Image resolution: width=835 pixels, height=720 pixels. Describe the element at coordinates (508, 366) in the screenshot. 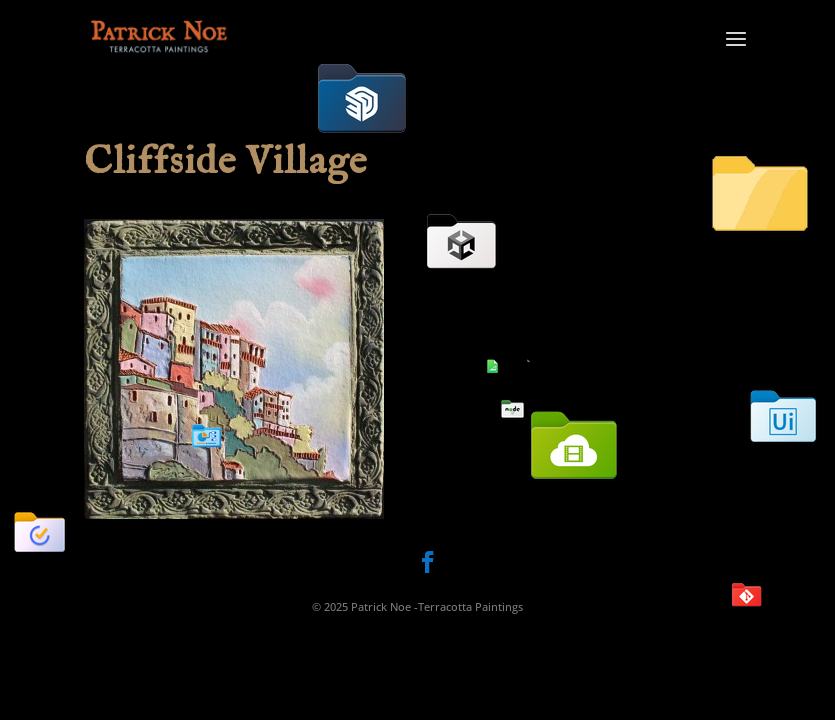

I see `open a UI designer or interface builder file` at that location.